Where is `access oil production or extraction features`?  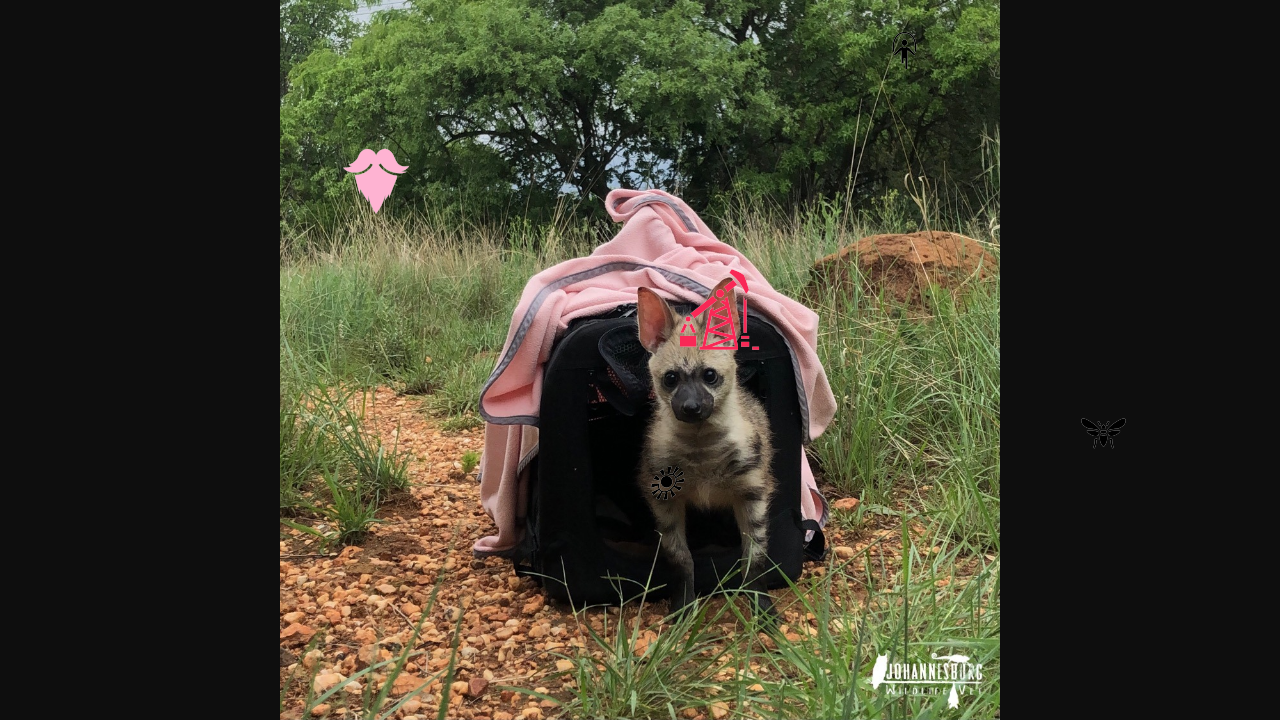 access oil production or extraction features is located at coordinates (719, 309).